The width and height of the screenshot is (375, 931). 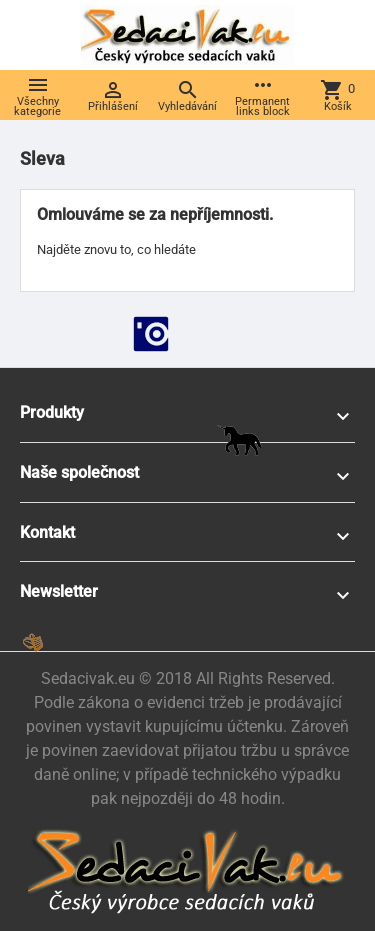 What do you see at coordinates (239, 440) in the screenshot?
I see `gunicorn python WSGI server branding` at bounding box center [239, 440].